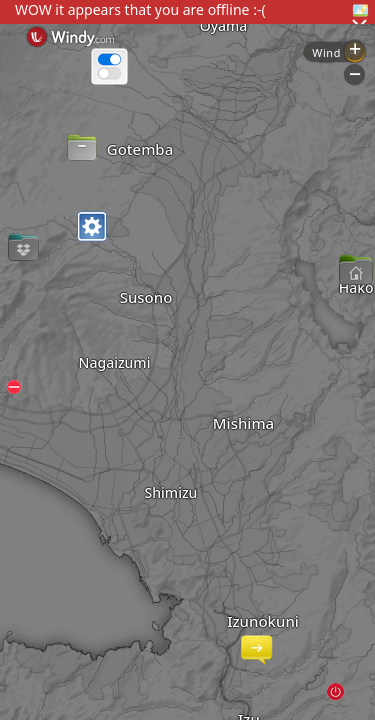 Image resolution: width=375 pixels, height=720 pixels. What do you see at coordinates (356, 269) in the screenshot?
I see `access your home folder` at bounding box center [356, 269].